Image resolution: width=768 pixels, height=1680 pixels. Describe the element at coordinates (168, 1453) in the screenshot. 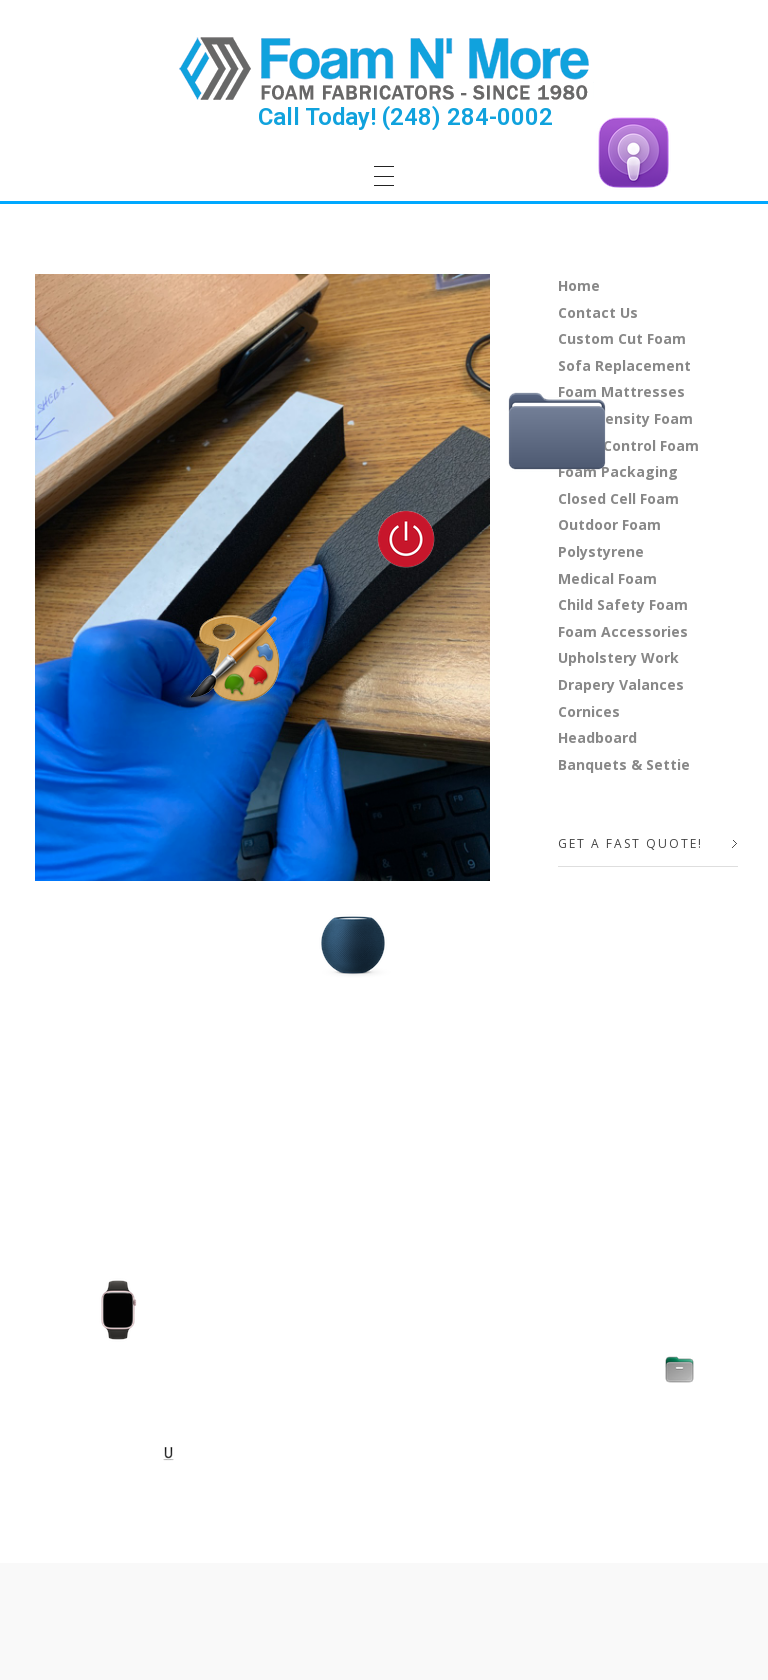

I see `apply underline formatting to selected text` at that location.